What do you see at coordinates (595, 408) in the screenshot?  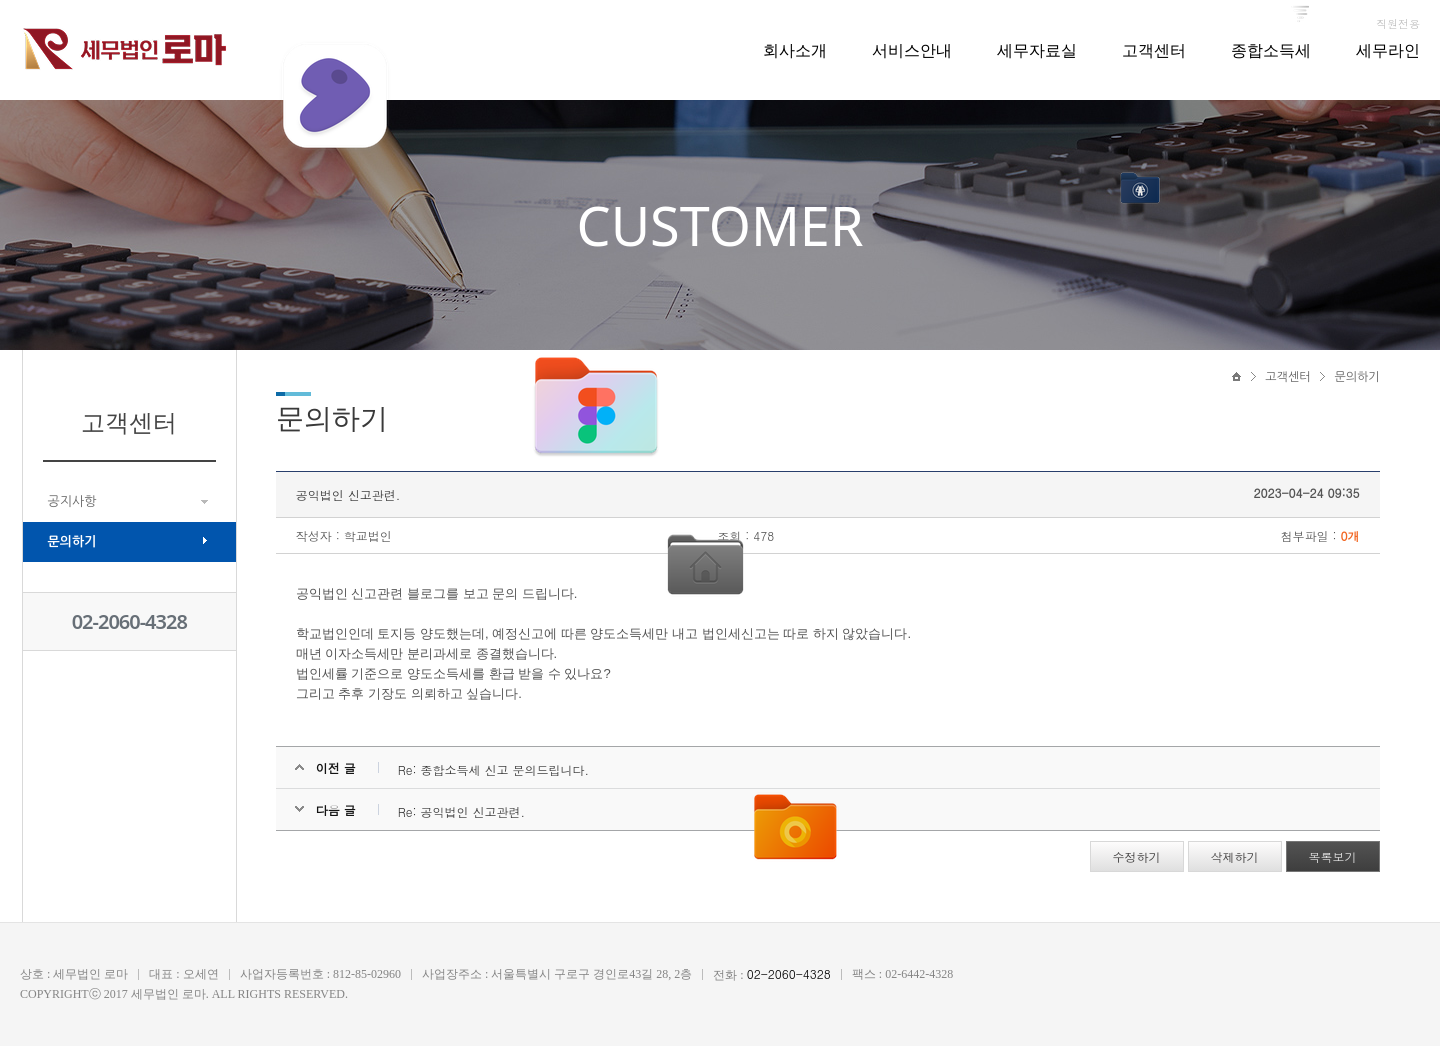 I see `open figma project files folder` at bounding box center [595, 408].